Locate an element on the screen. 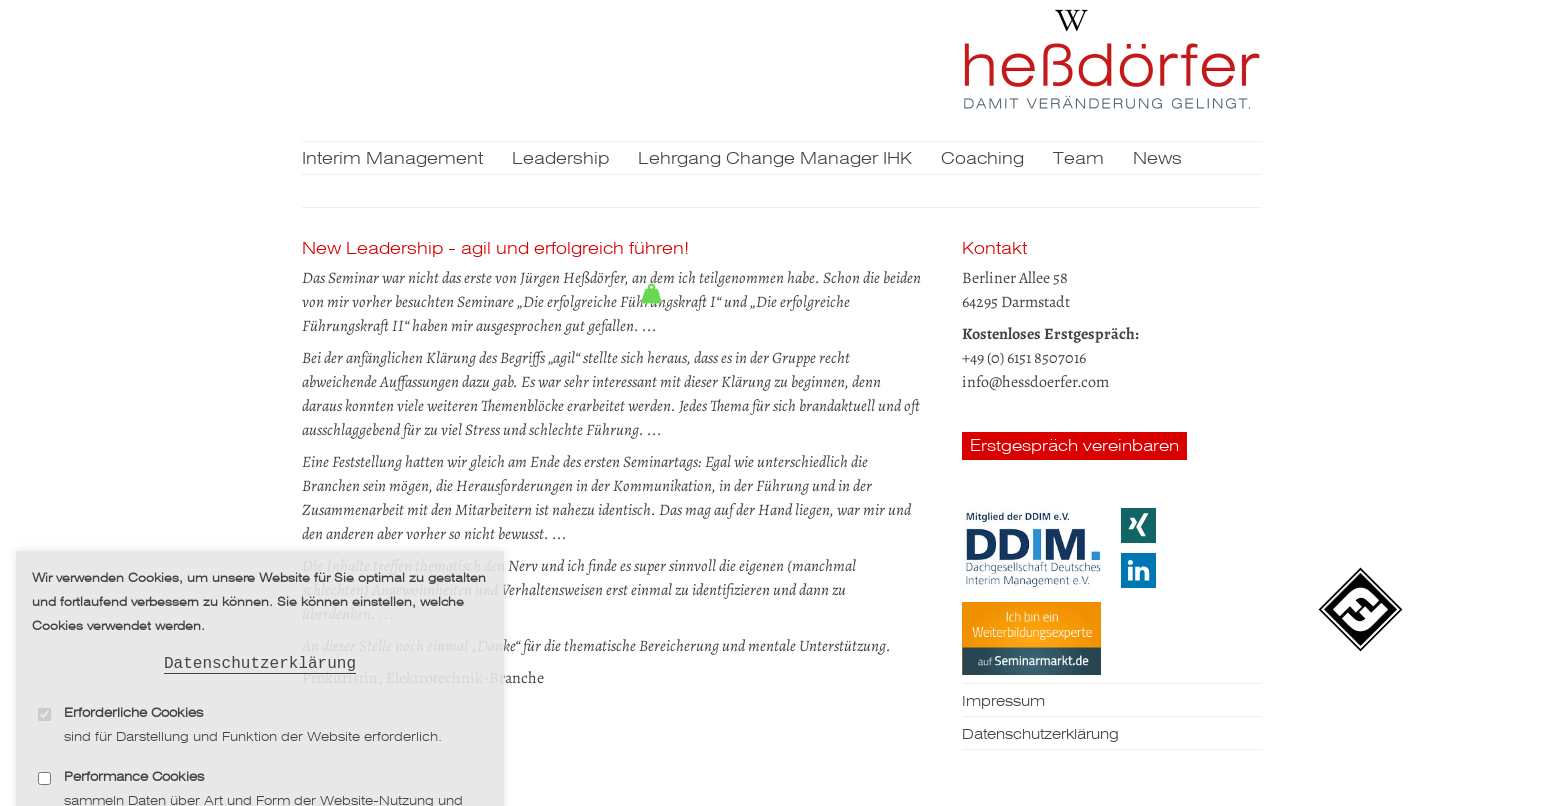 The image size is (1564, 806). open Wikipedia is located at coordinates (1071, 20).